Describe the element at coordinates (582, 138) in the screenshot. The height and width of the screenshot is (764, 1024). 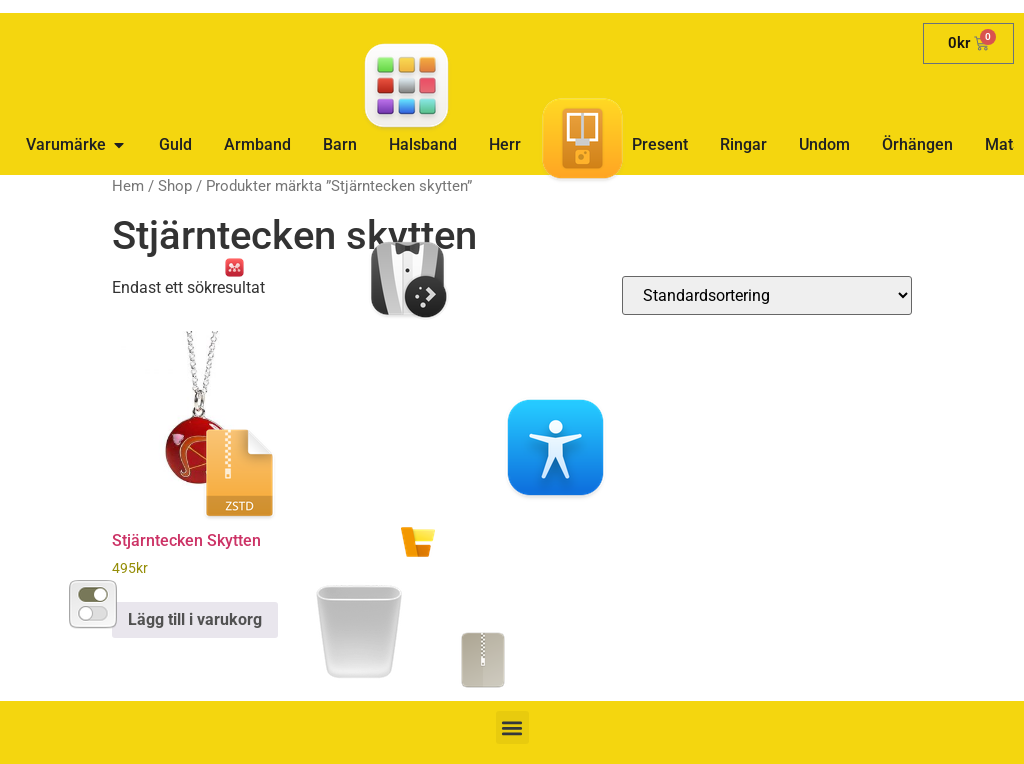
I see `open Piper mouse configuration app` at that location.